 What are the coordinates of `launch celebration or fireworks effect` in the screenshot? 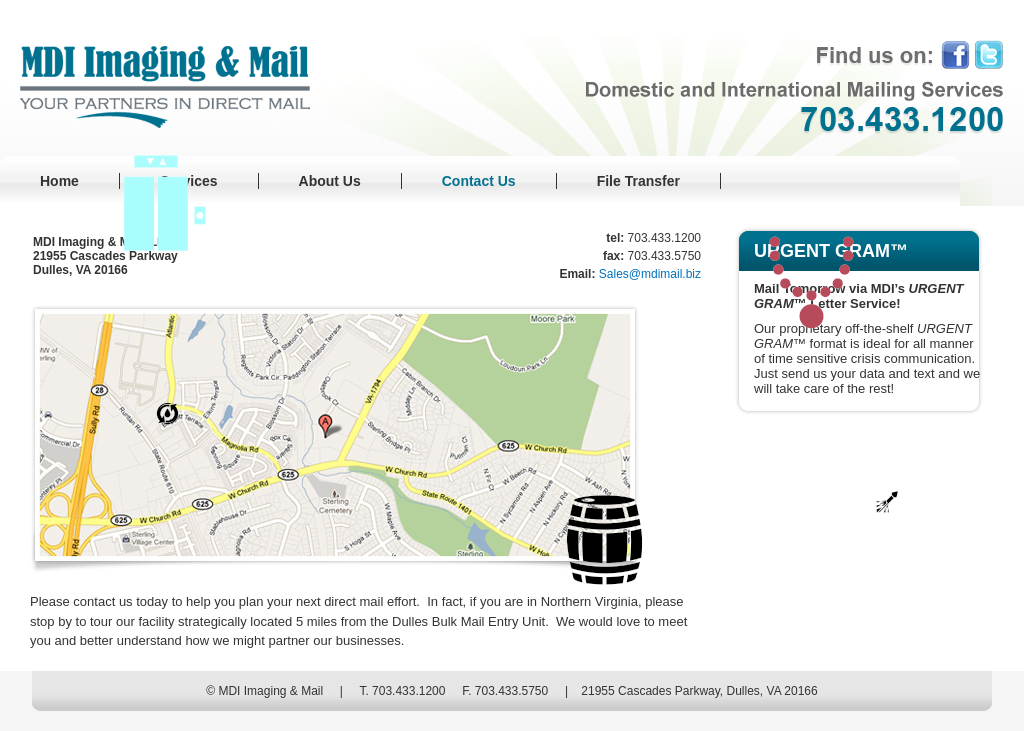 It's located at (887, 501).